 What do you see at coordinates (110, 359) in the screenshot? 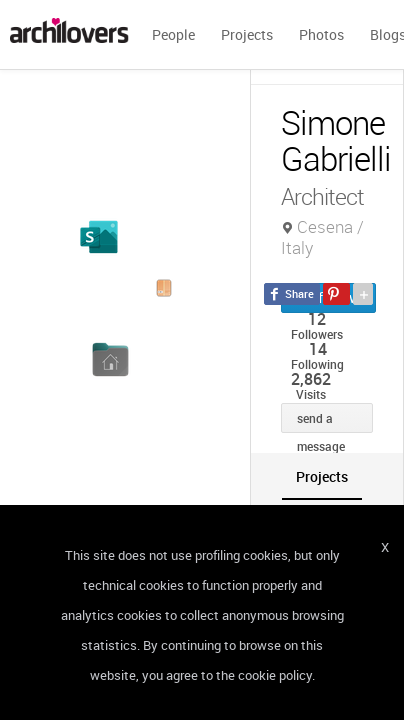
I see `access your home folder or personal files` at bounding box center [110, 359].